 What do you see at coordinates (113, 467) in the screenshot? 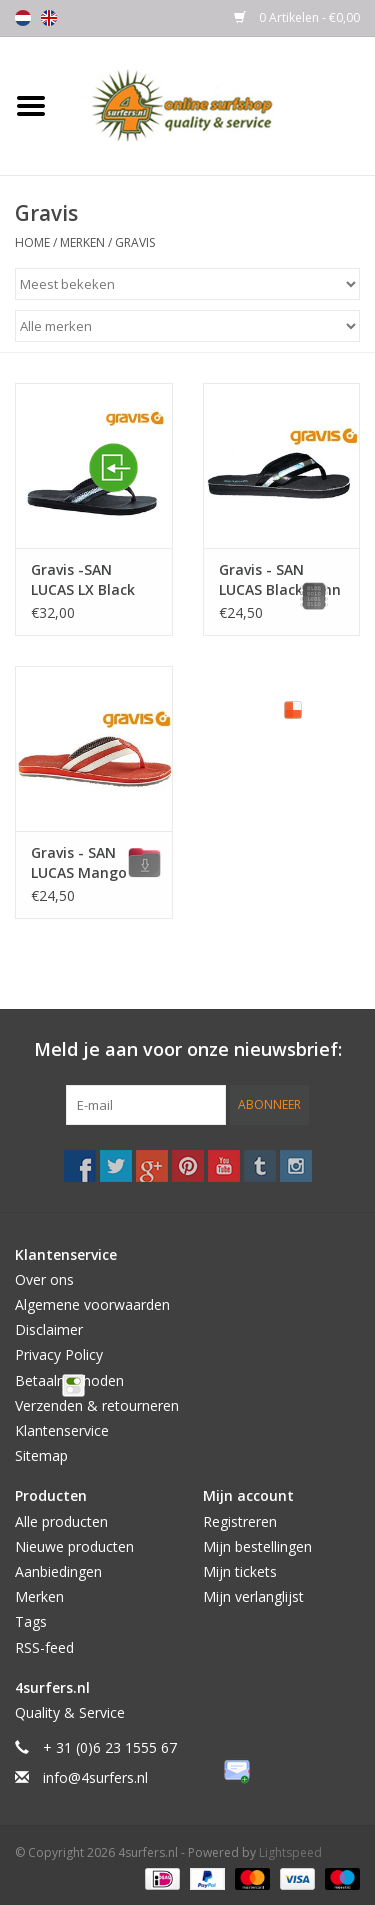
I see `log out of the current session` at bounding box center [113, 467].